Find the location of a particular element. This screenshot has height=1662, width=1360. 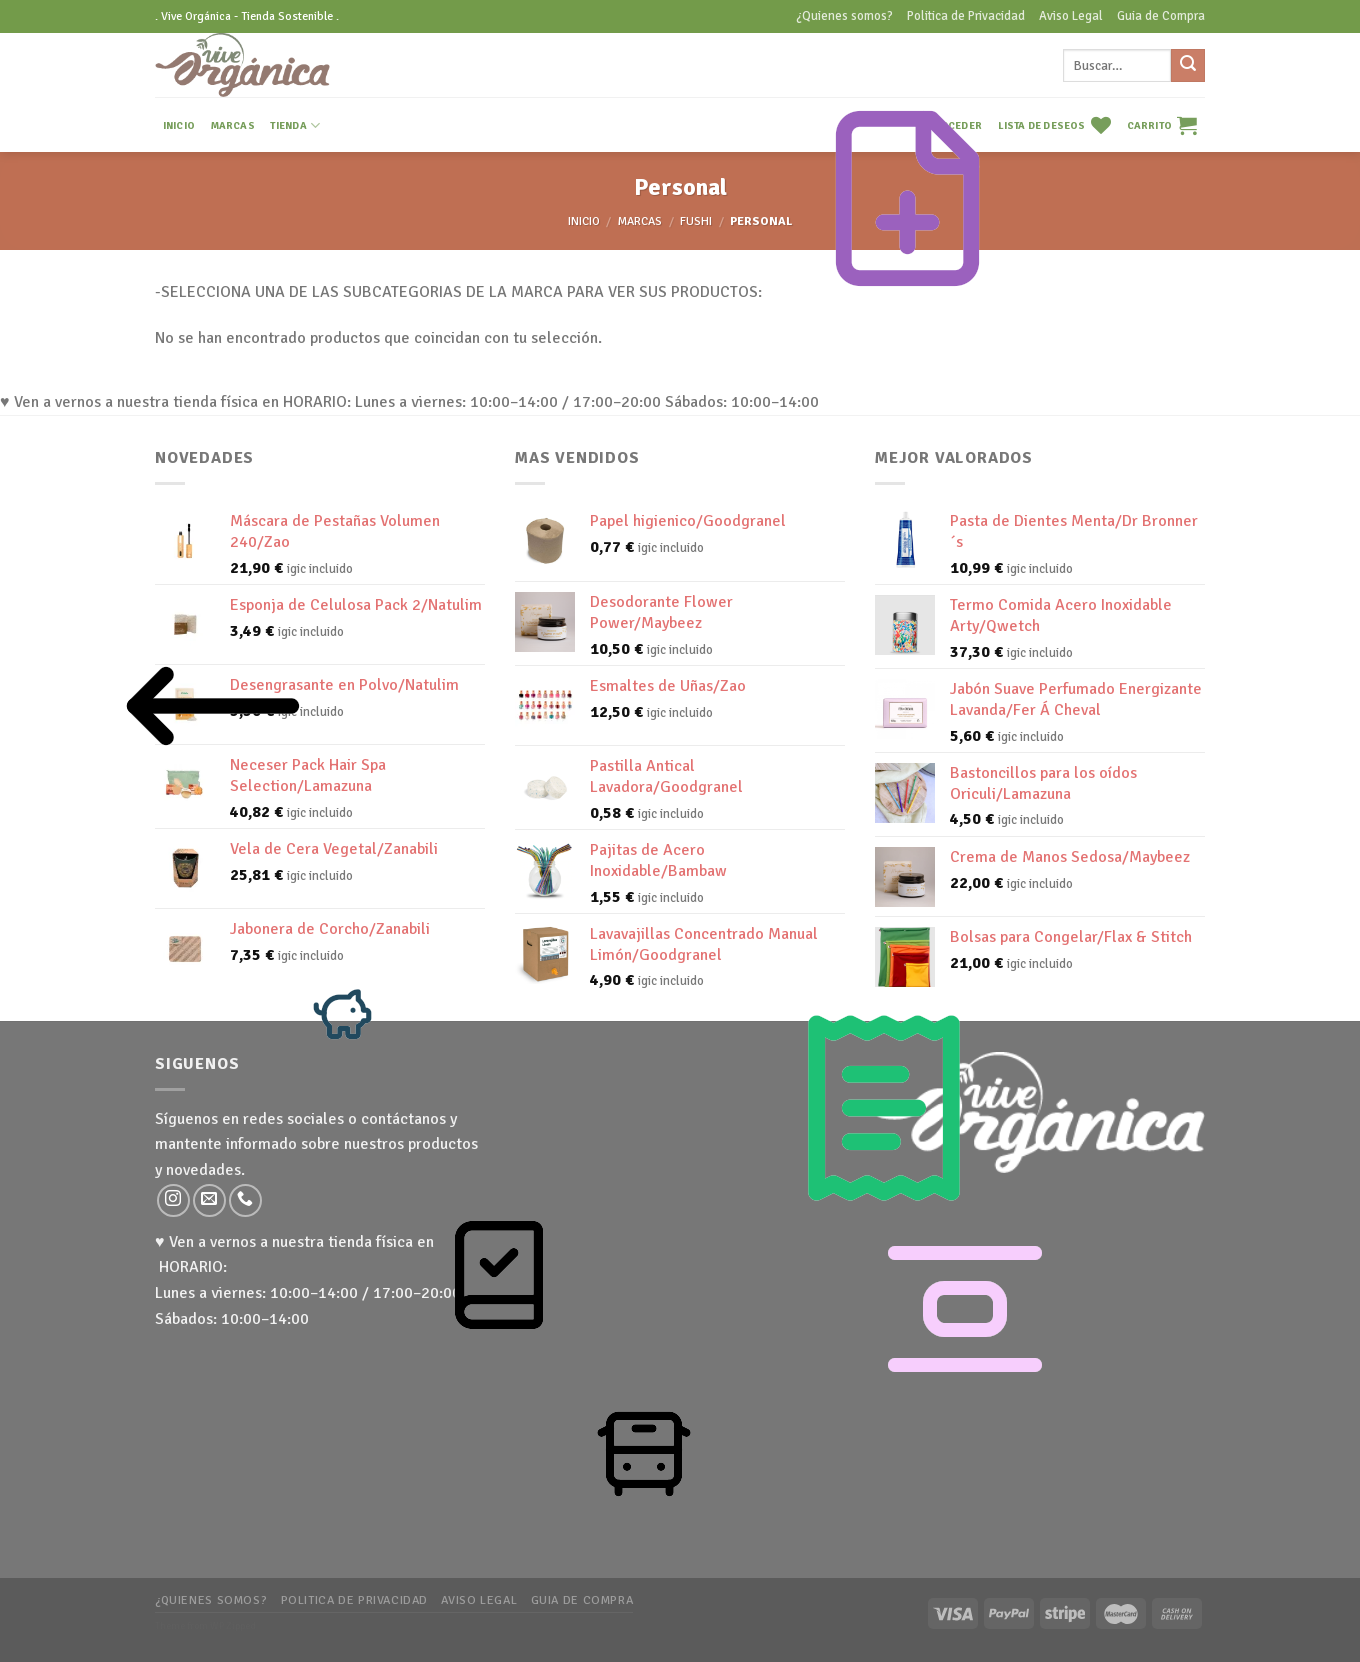

view receipt or transaction details is located at coordinates (884, 1108).